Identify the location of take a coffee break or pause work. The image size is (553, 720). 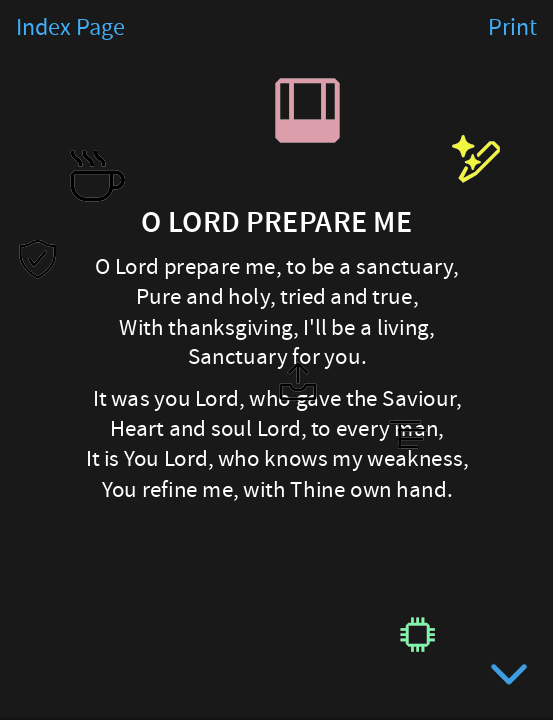
(94, 178).